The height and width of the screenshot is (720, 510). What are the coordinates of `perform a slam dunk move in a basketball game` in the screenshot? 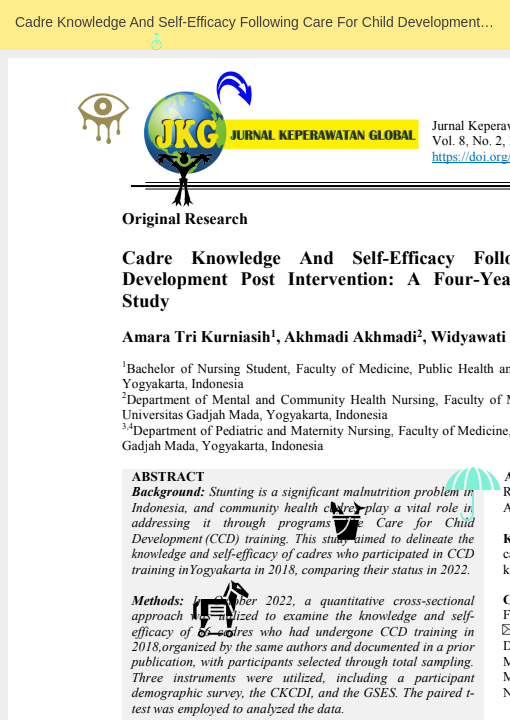 It's located at (234, 89).